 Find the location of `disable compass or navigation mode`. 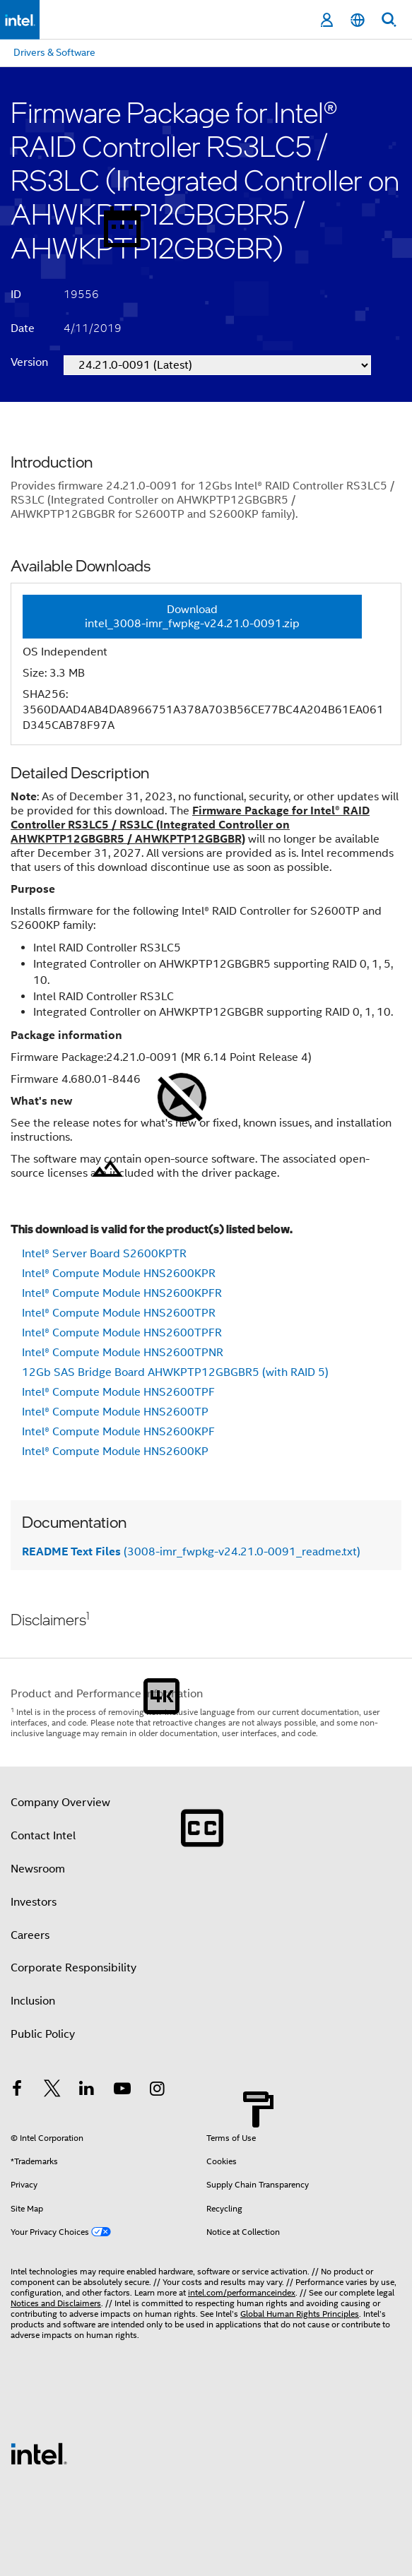

disable compass or navigation mode is located at coordinates (182, 1097).